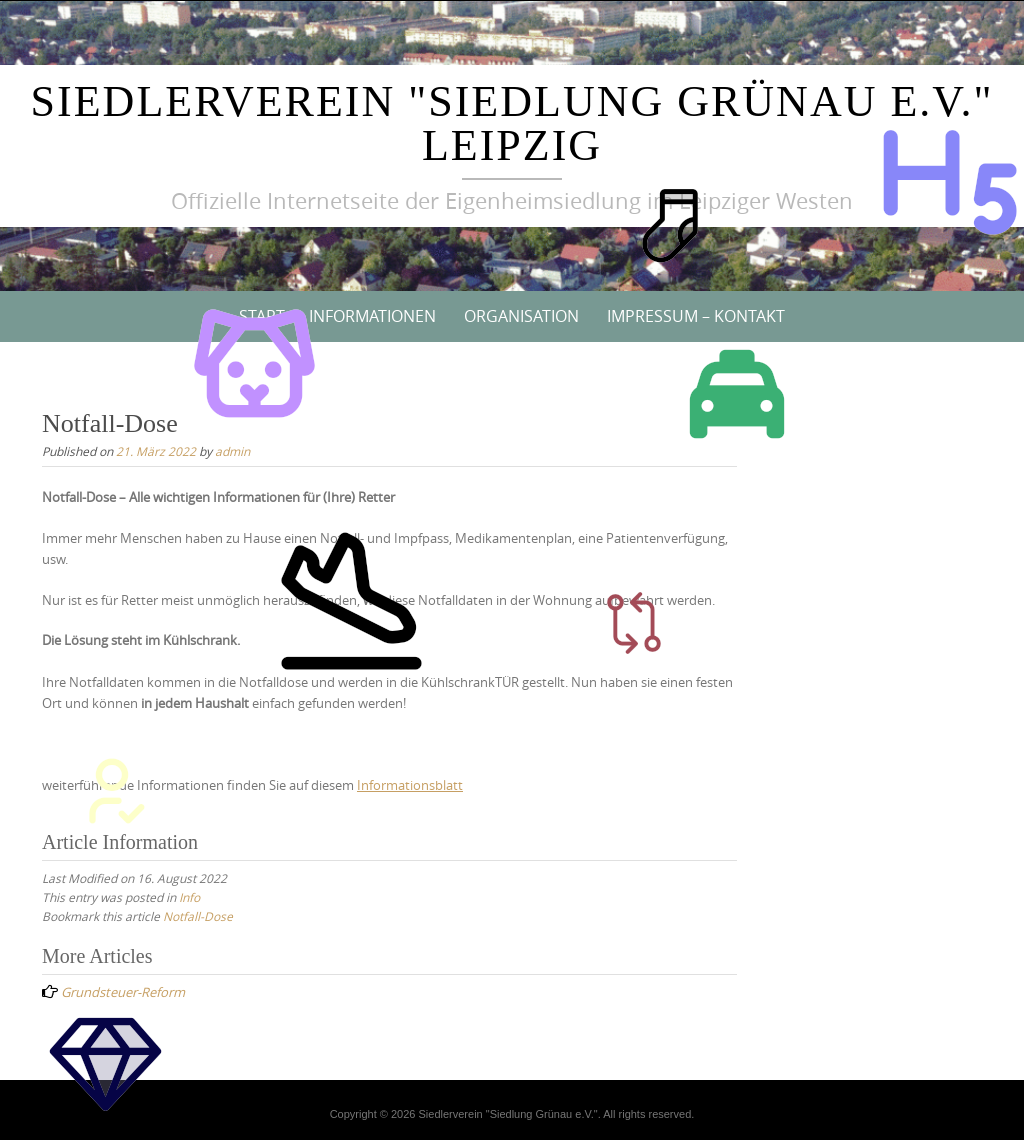 The height and width of the screenshot is (1140, 1024). What do you see at coordinates (634, 623) in the screenshot?
I see `compare branches or code versions` at bounding box center [634, 623].